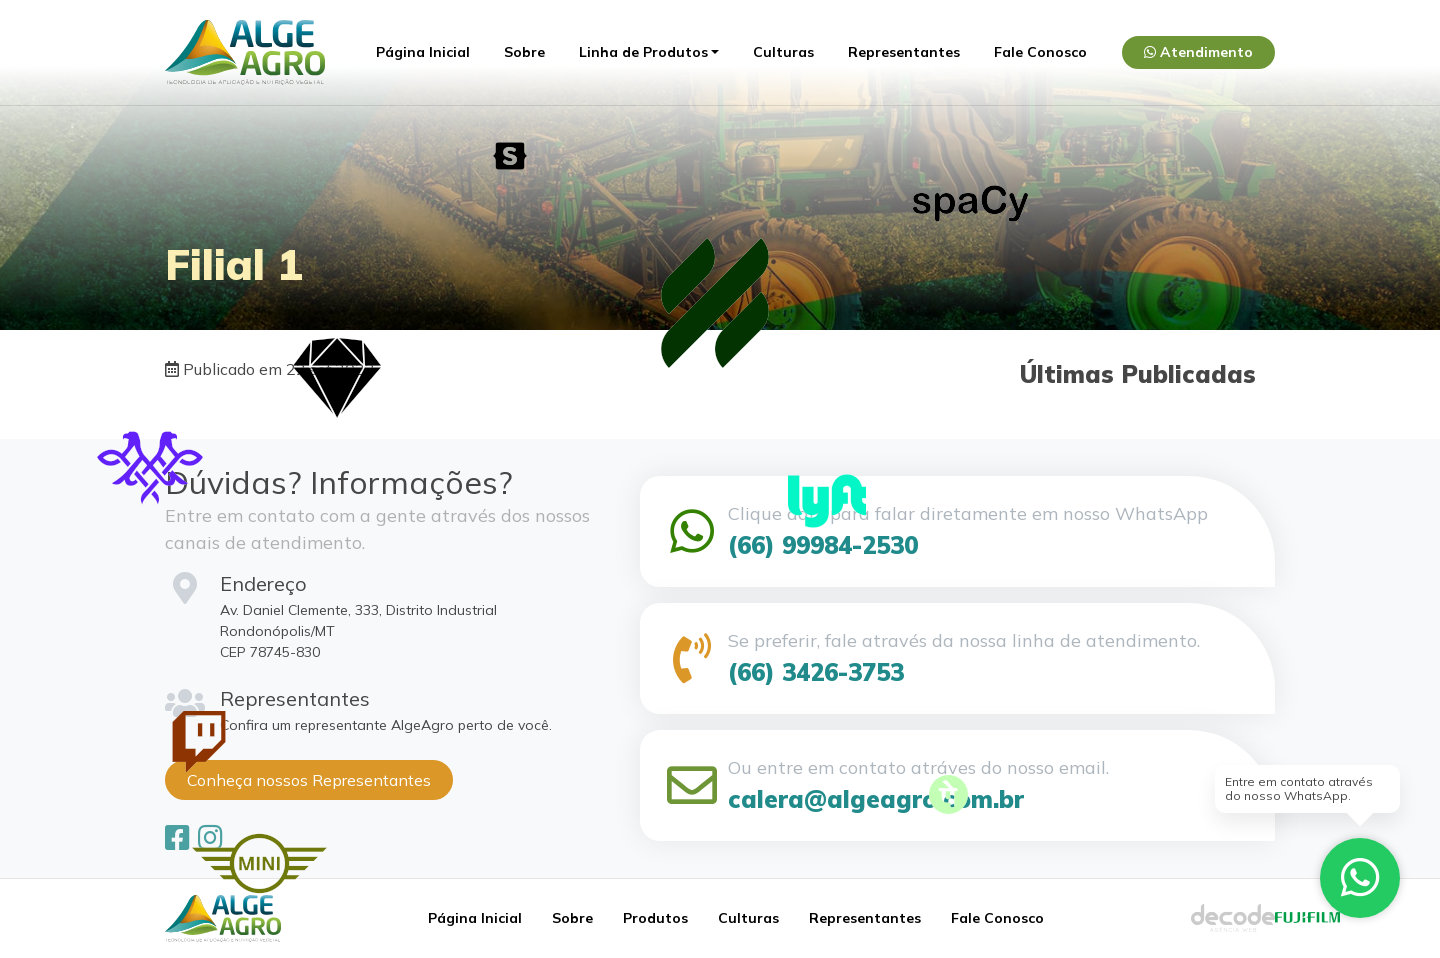 Image resolution: width=1440 pixels, height=958 pixels. I want to click on open spaCy natural language processing library, so click(970, 203).